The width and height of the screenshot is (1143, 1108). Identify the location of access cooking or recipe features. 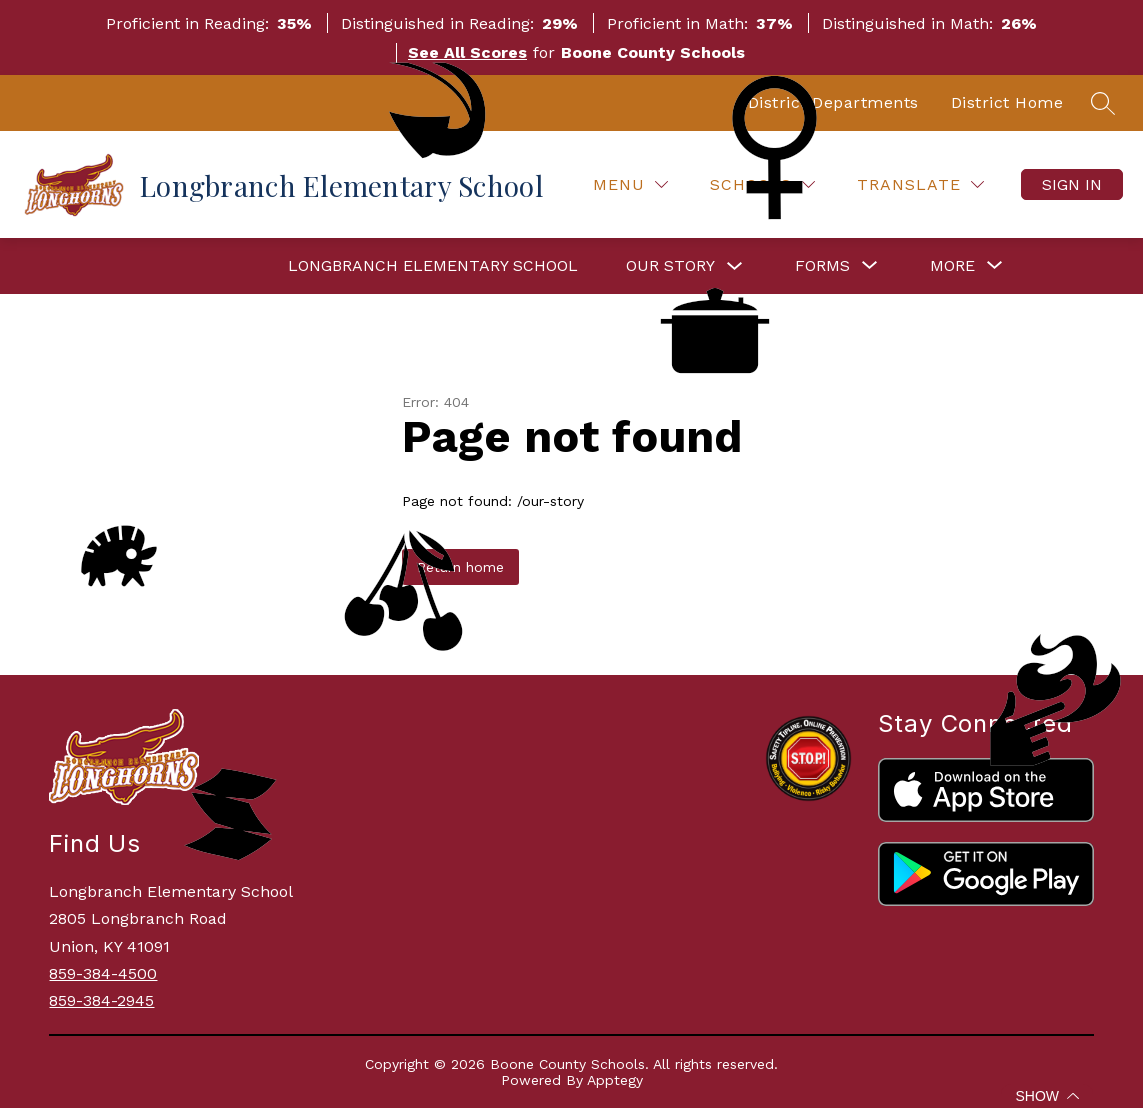
(715, 330).